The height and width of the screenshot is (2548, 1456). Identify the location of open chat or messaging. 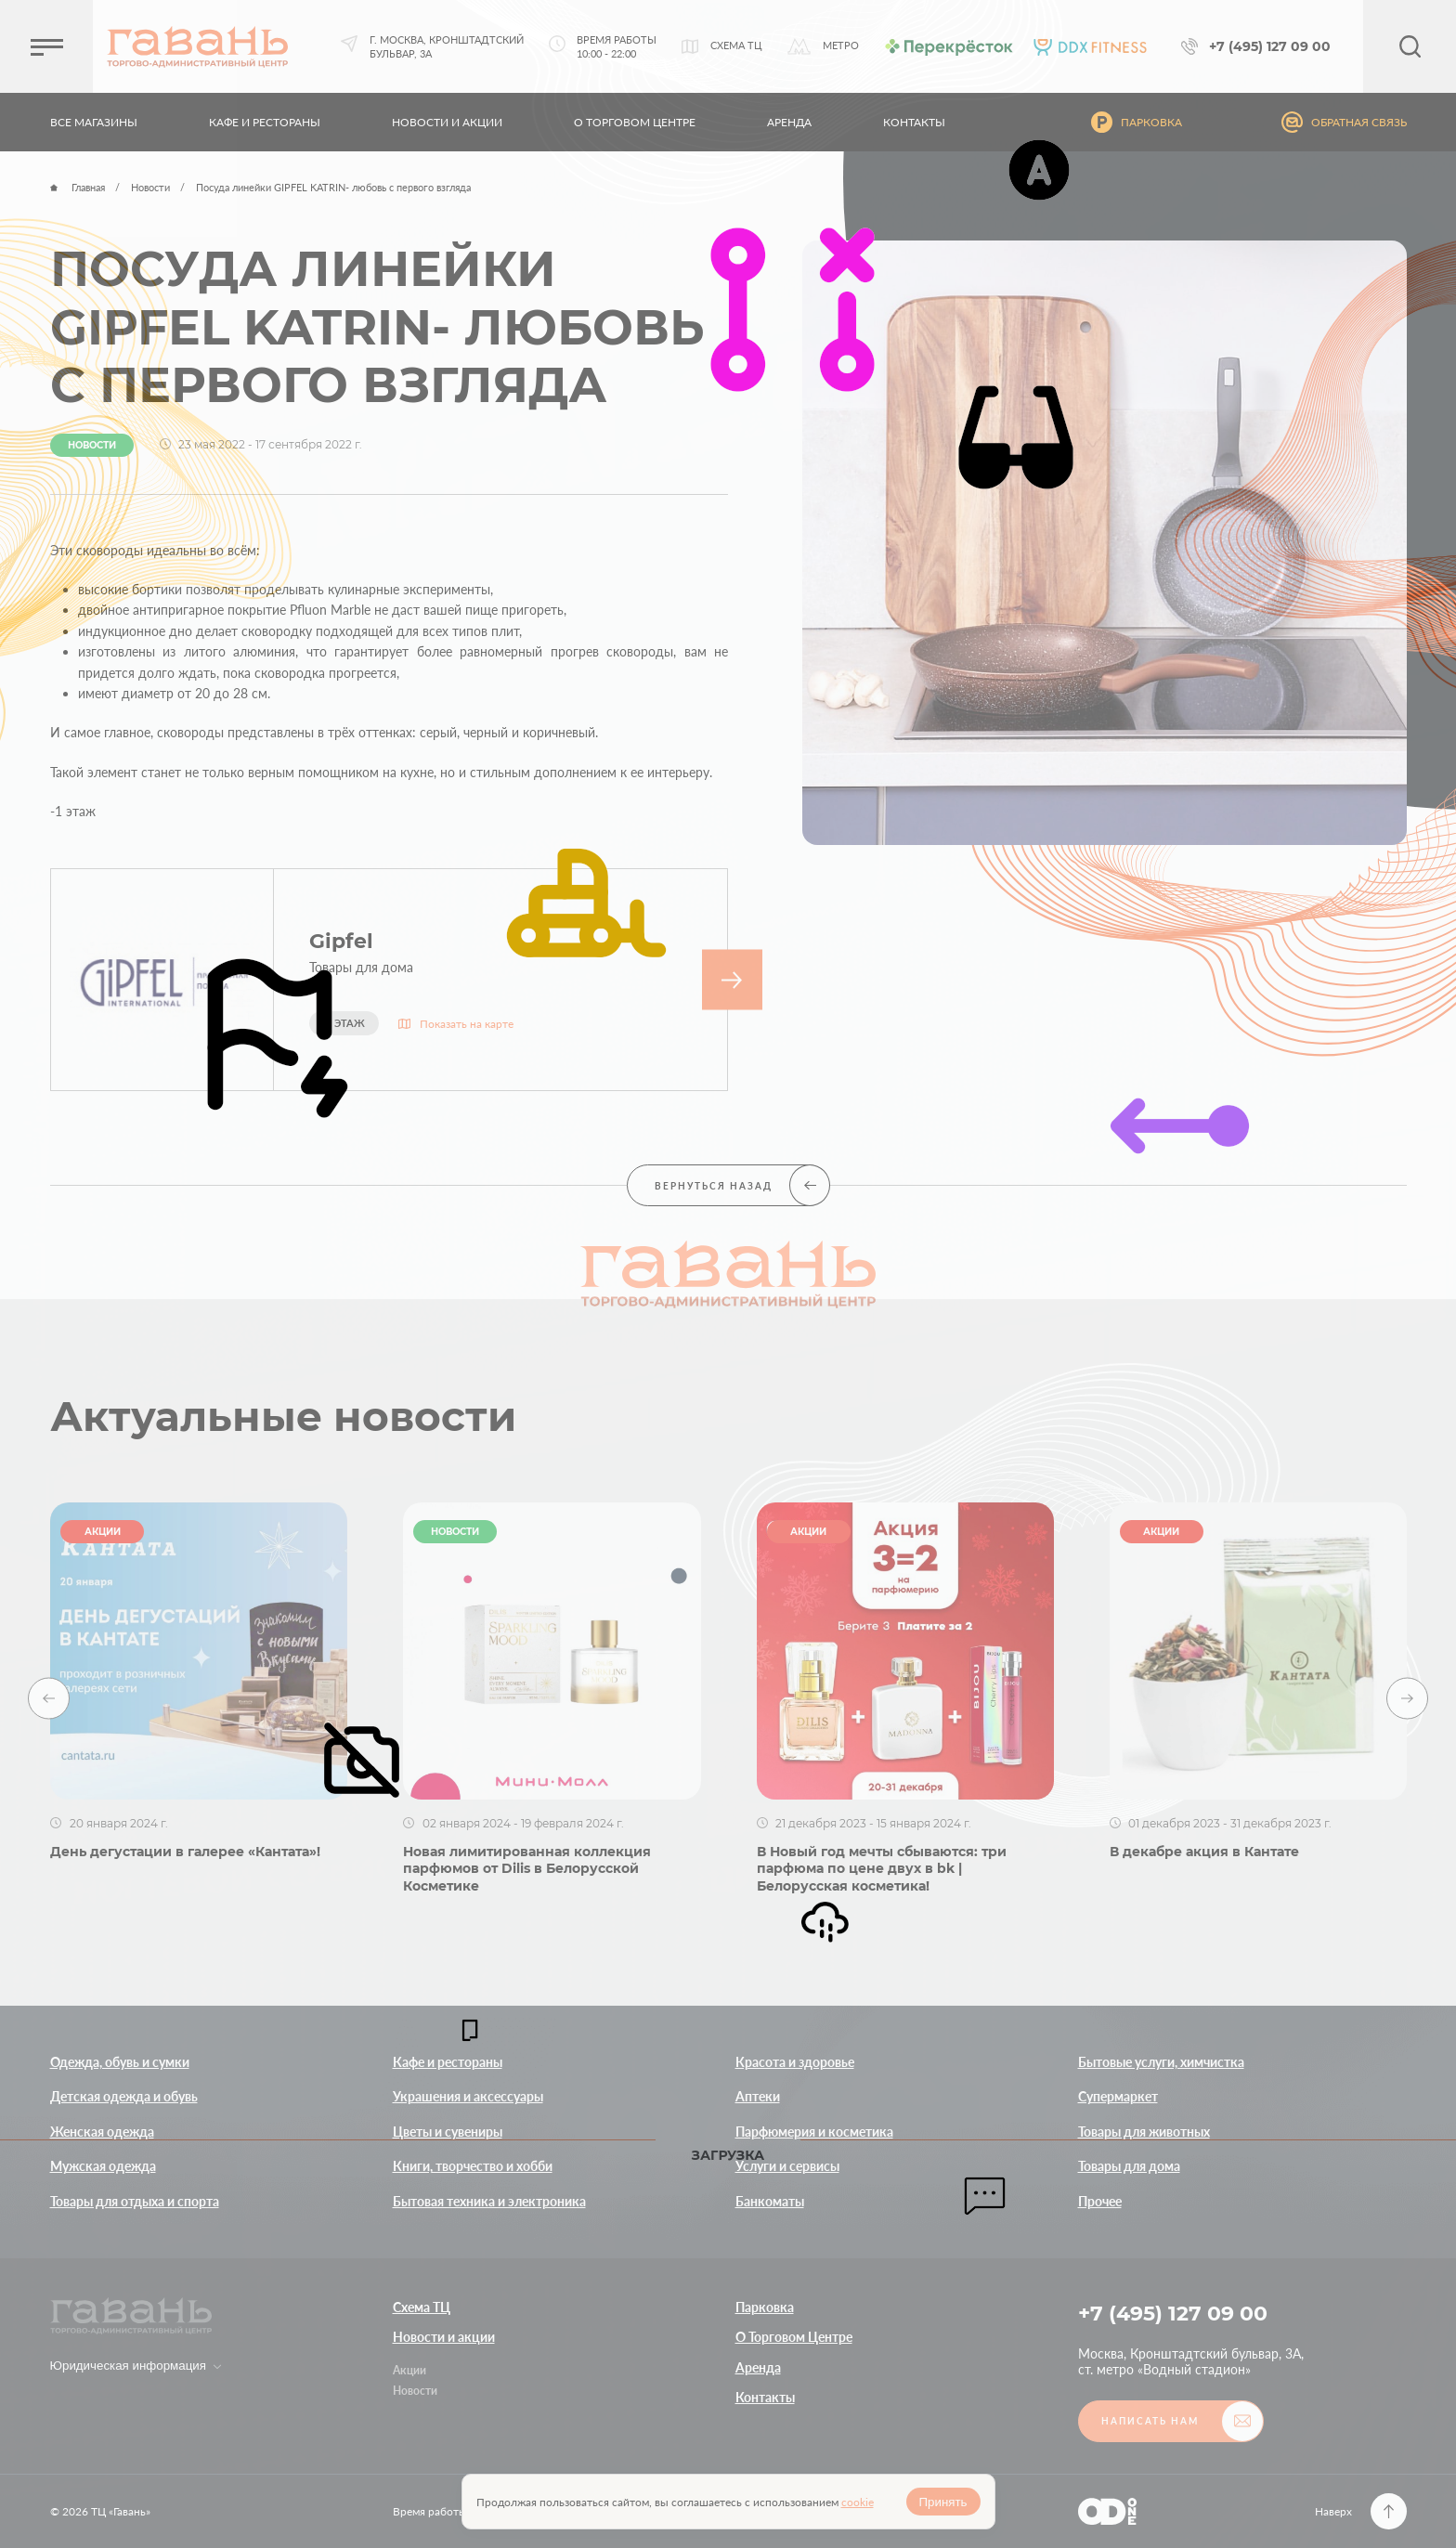
(984, 2192).